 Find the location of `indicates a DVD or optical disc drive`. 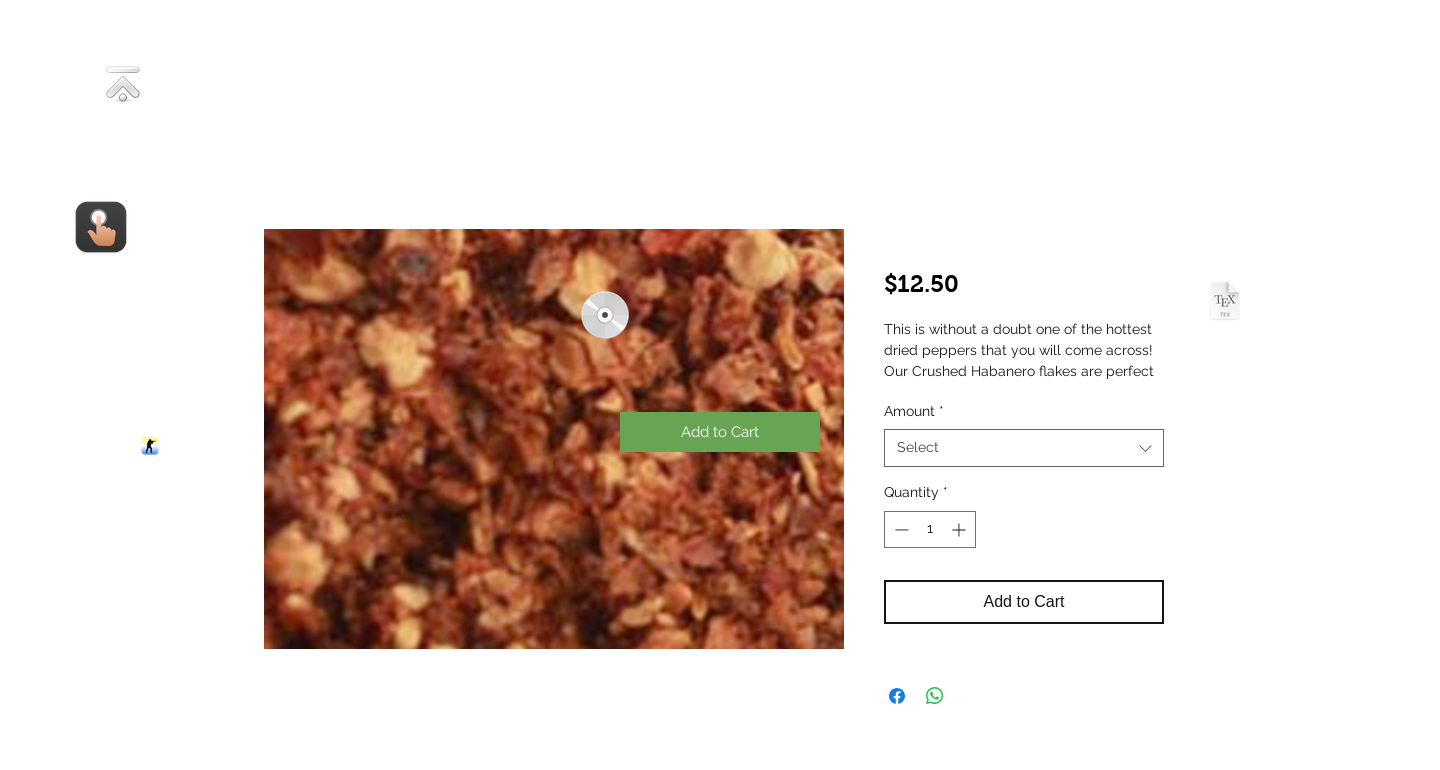

indicates a DVD or optical disc drive is located at coordinates (605, 315).